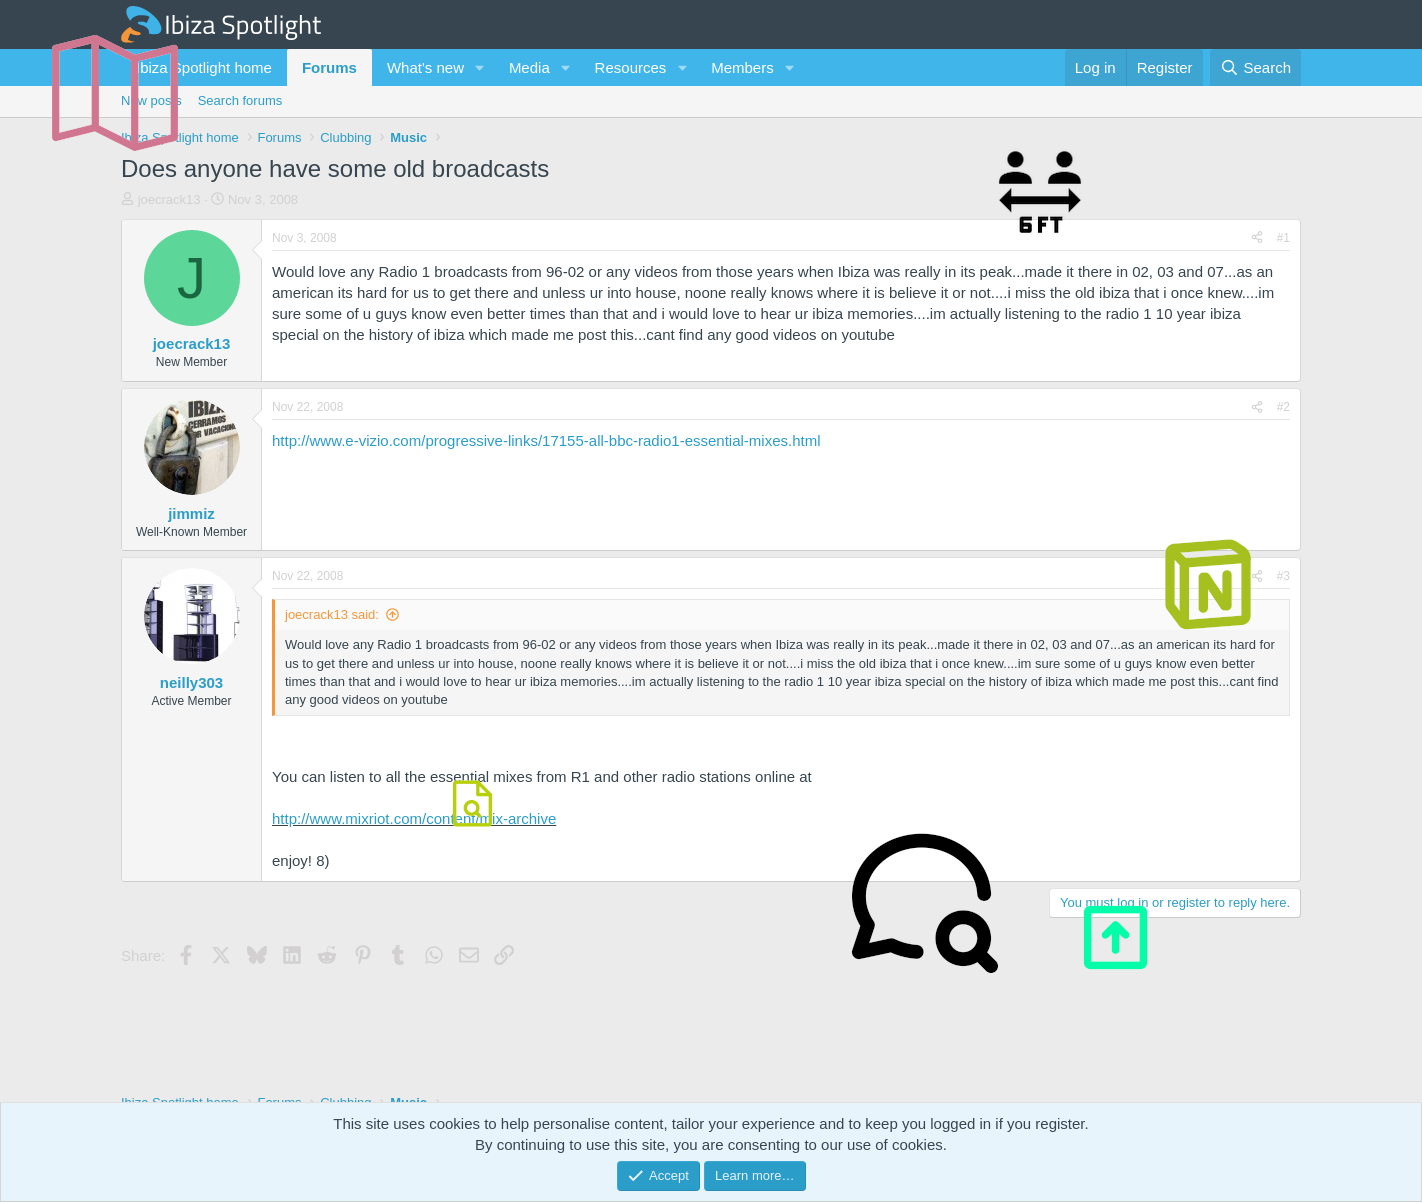 This screenshot has height=1202, width=1422. What do you see at coordinates (1208, 582) in the screenshot?
I see `open Notion app` at bounding box center [1208, 582].